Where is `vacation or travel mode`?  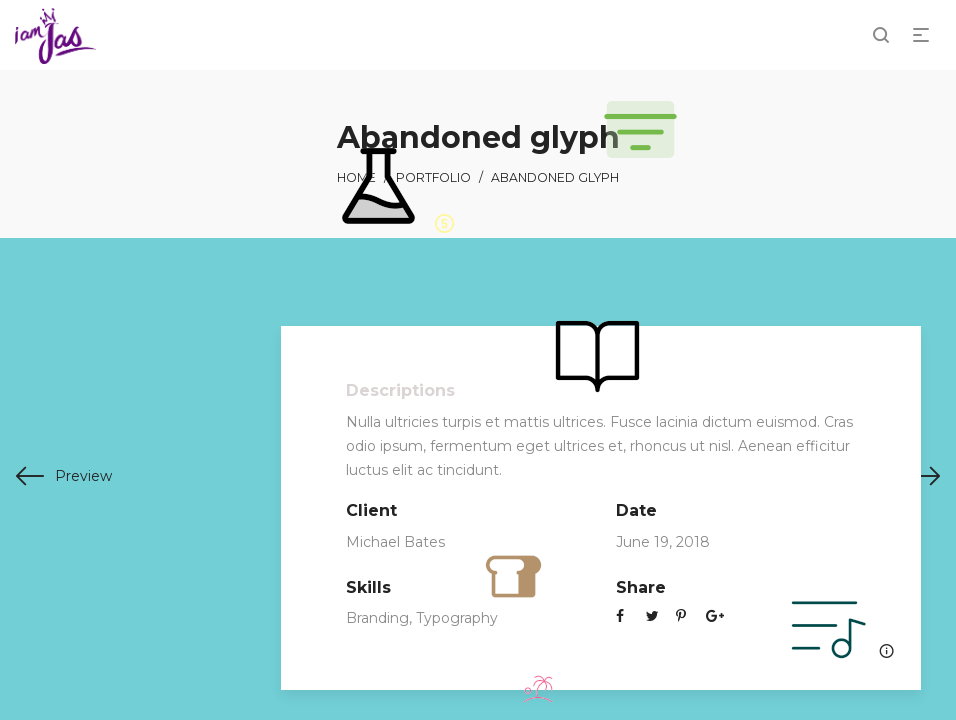 vacation or travel mode is located at coordinates (538, 689).